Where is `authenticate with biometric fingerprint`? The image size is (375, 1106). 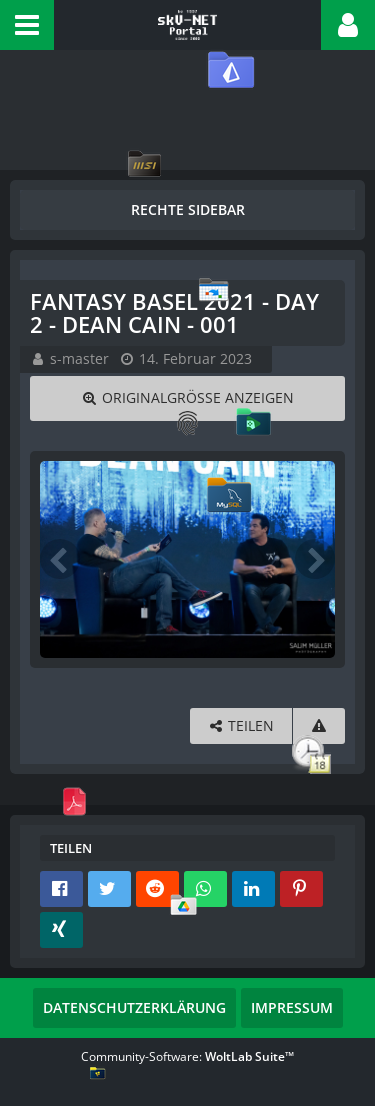 authenticate with biometric fingerprint is located at coordinates (188, 423).